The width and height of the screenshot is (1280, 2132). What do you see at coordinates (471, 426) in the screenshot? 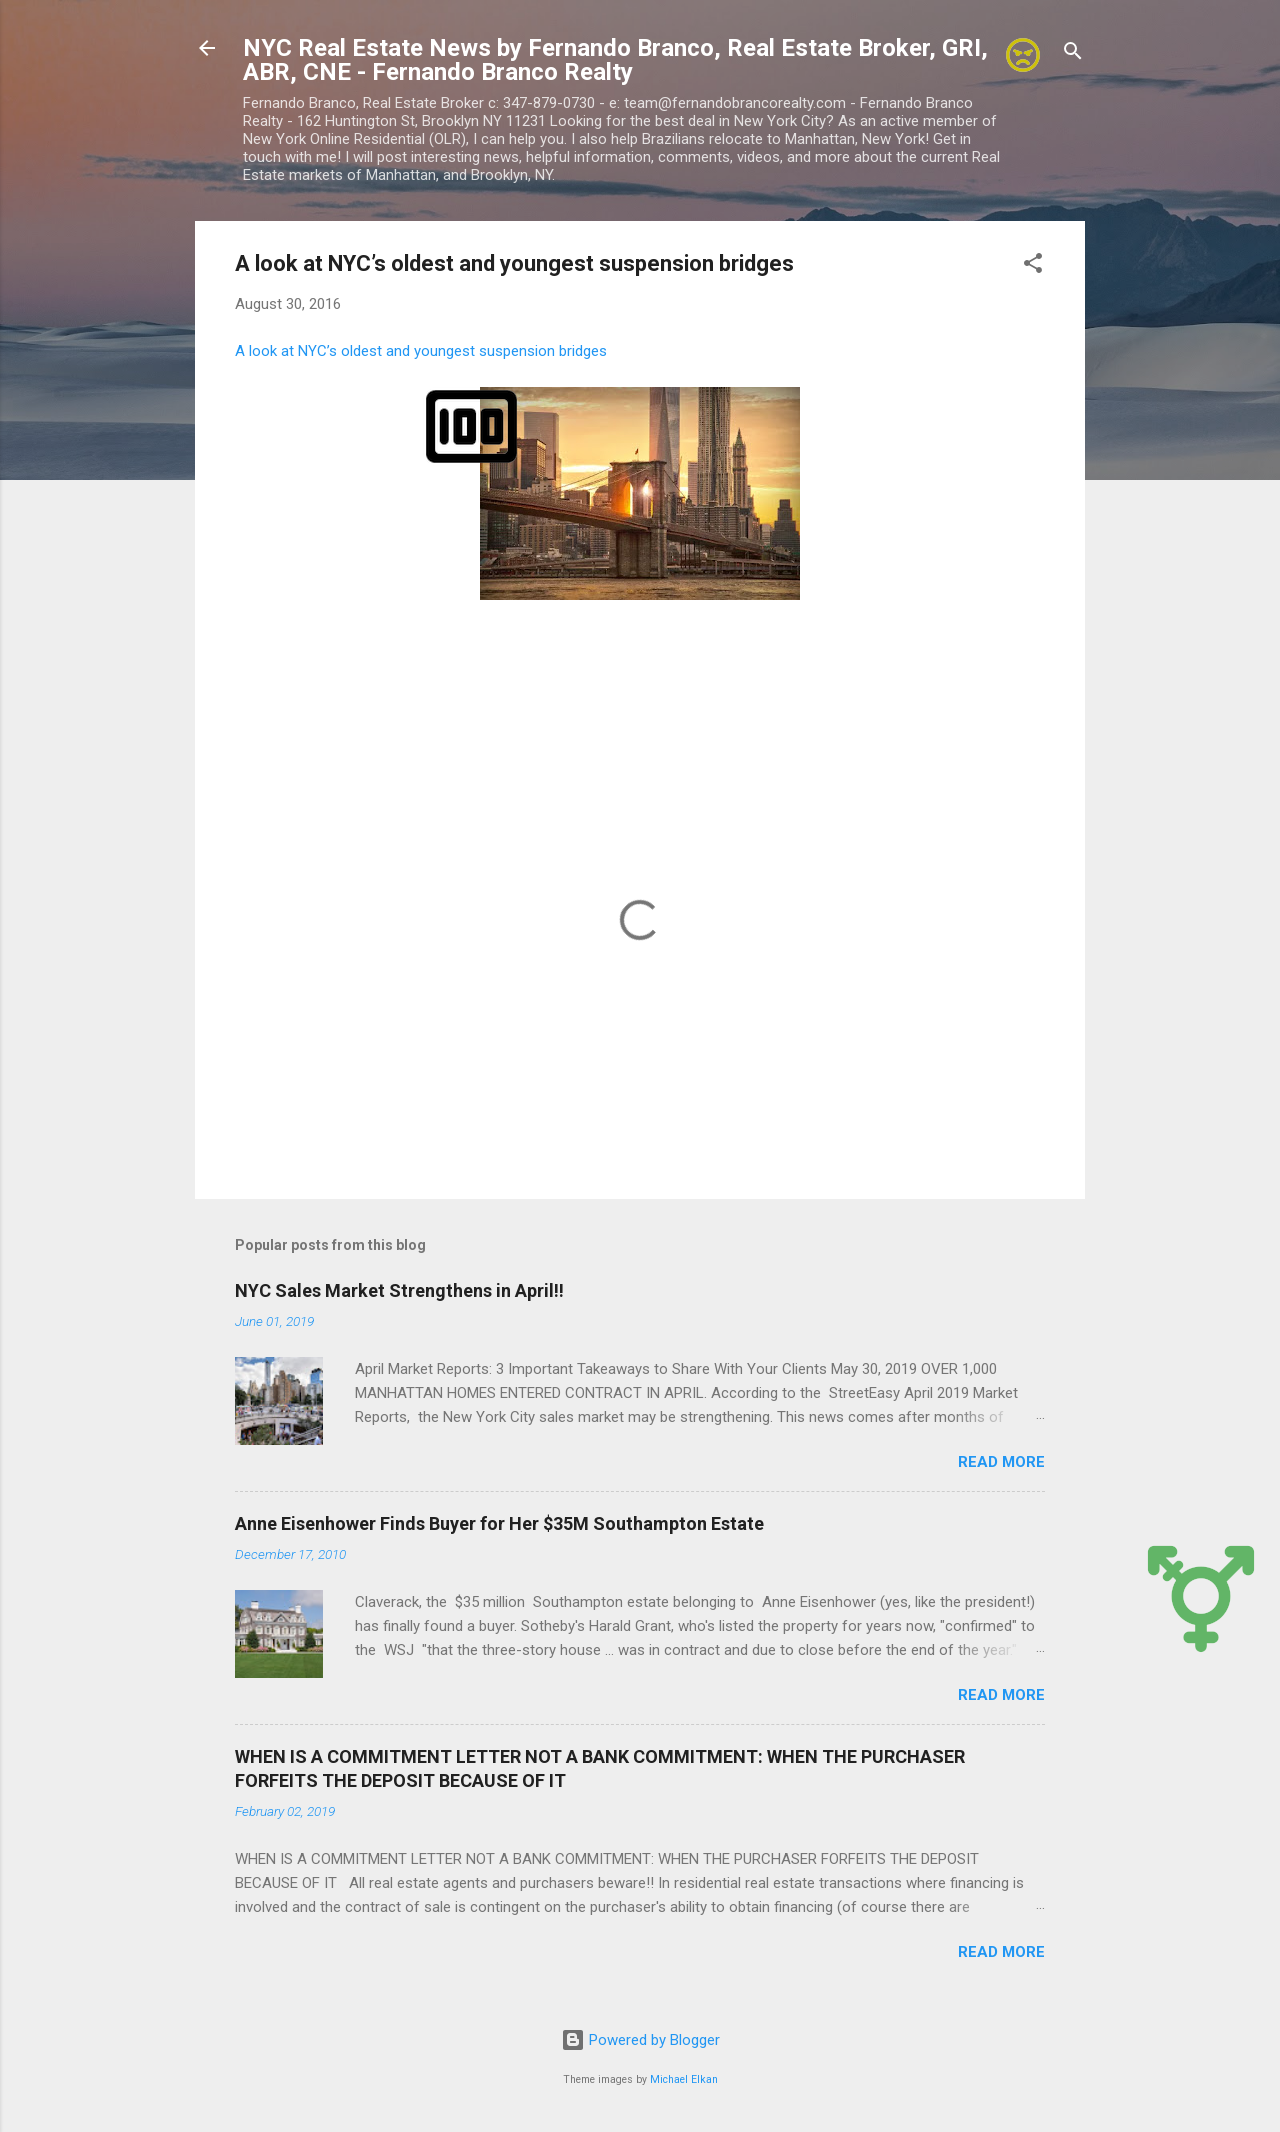
I see `view currency or payment options` at bounding box center [471, 426].